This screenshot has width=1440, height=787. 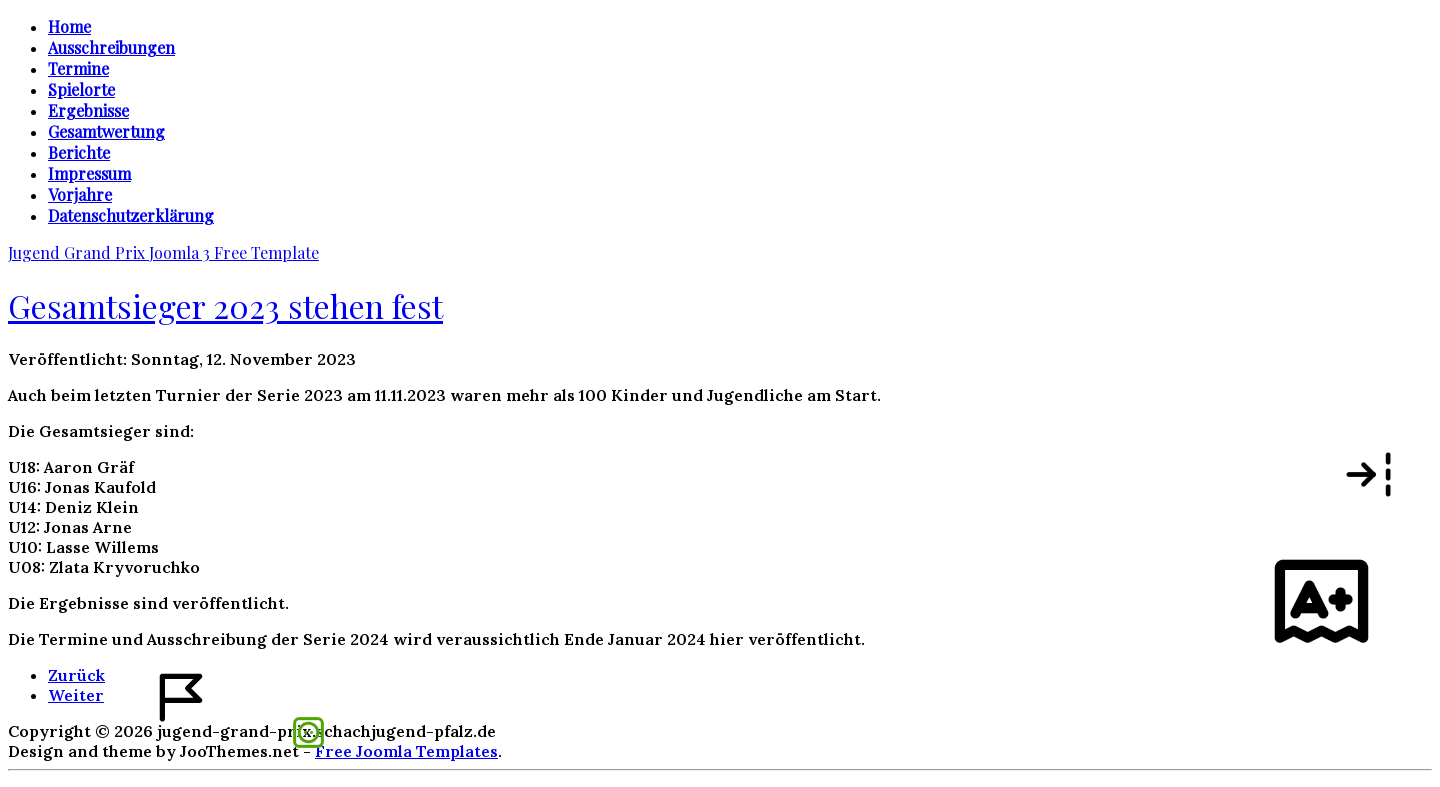 What do you see at coordinates (1368, 474) in the screenshot?
I see `move item to the right edge` at bounding box center [1368, 474].